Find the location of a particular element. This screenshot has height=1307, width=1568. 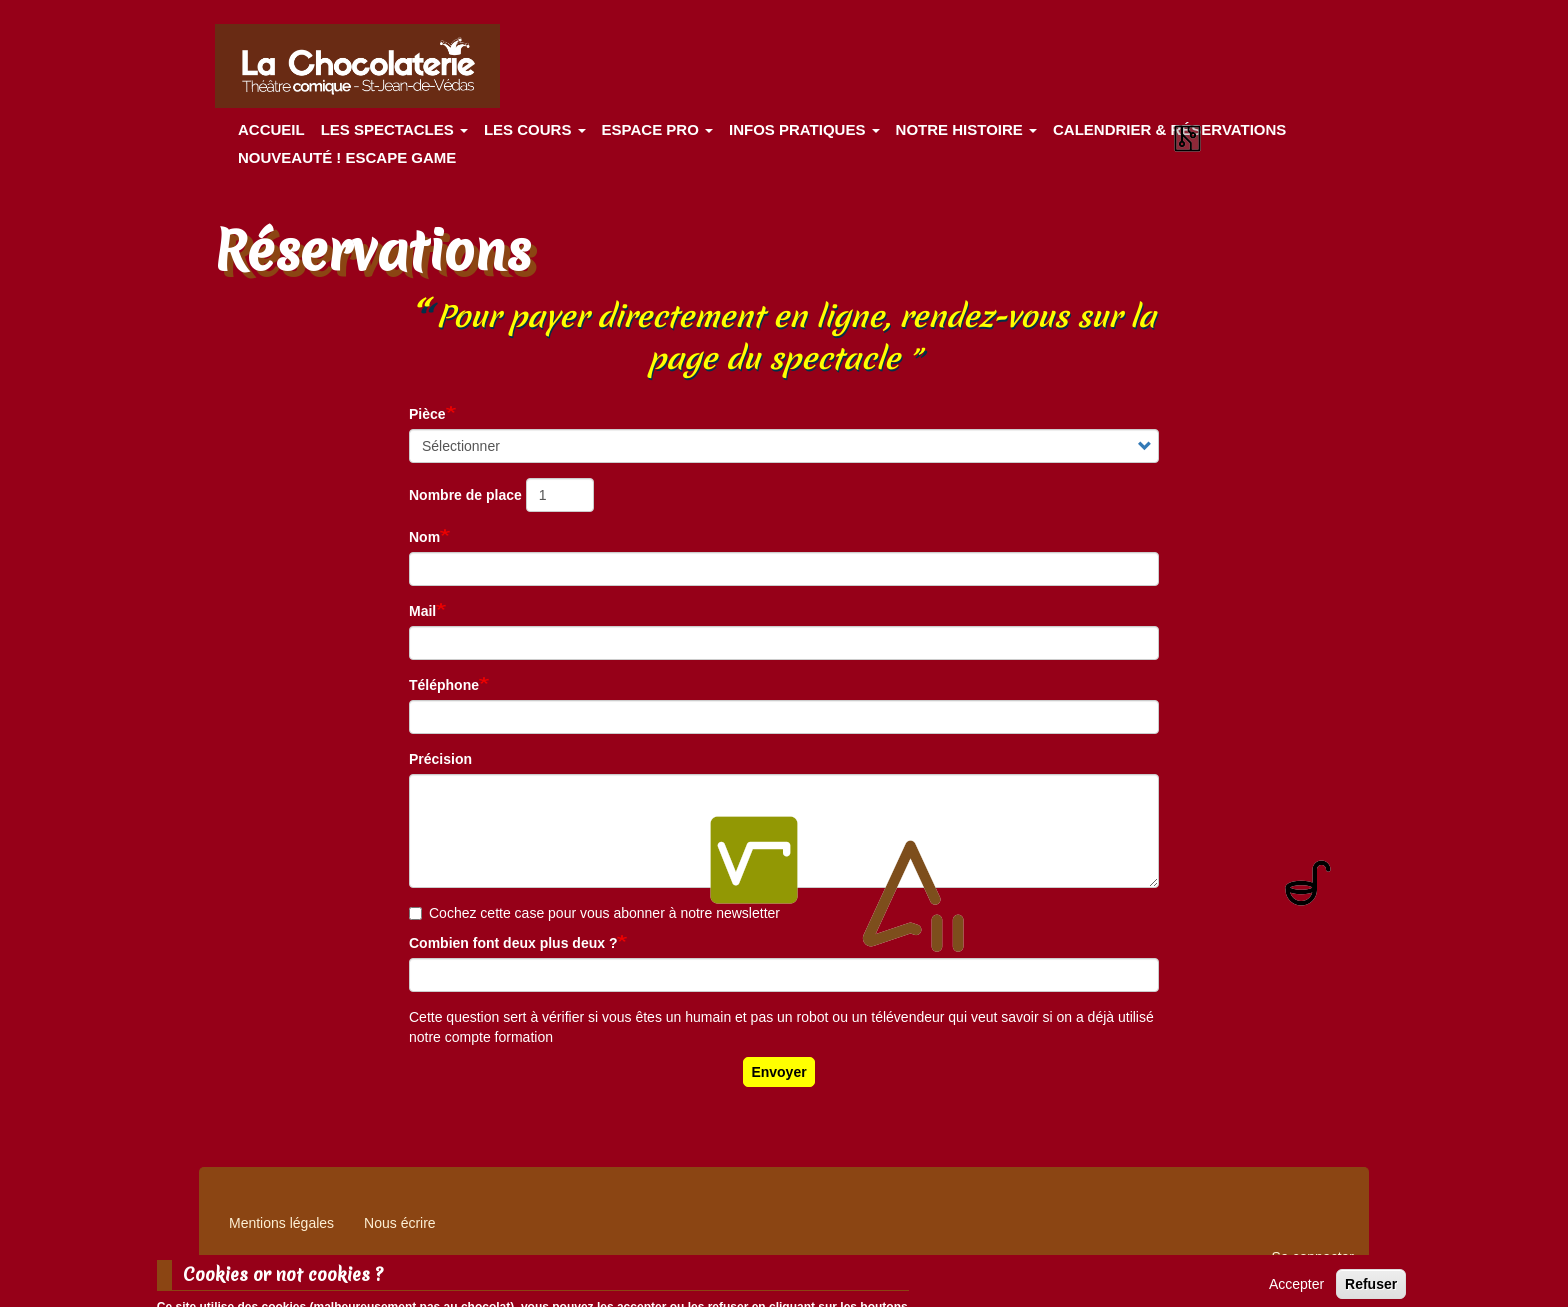

access hardware or circuit settings is located at coordinates (1187, 138).